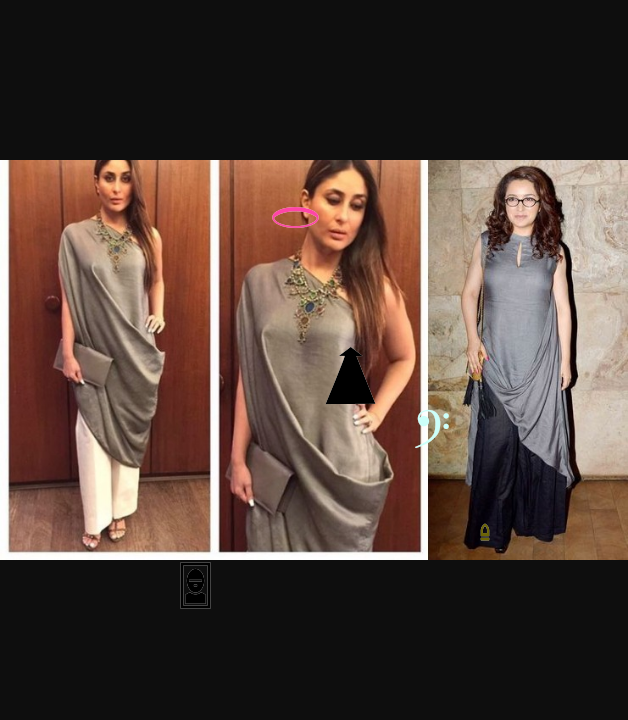  What do you see at coordinates (295, 217) in the screenshot?
I see `indicates a pit or trap hazard in gameplay` at bounding box center [295, 217].